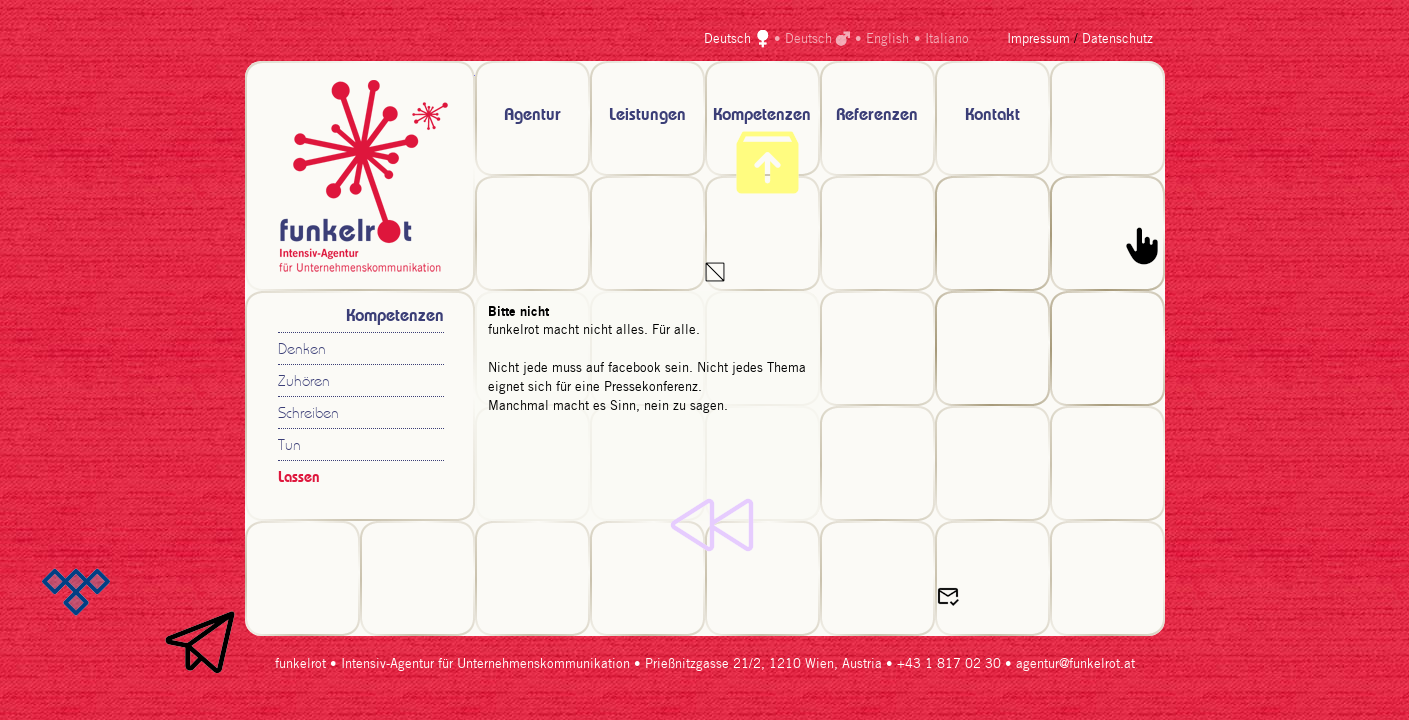  I want to click on tap or click to interact, so click(1142, 246).